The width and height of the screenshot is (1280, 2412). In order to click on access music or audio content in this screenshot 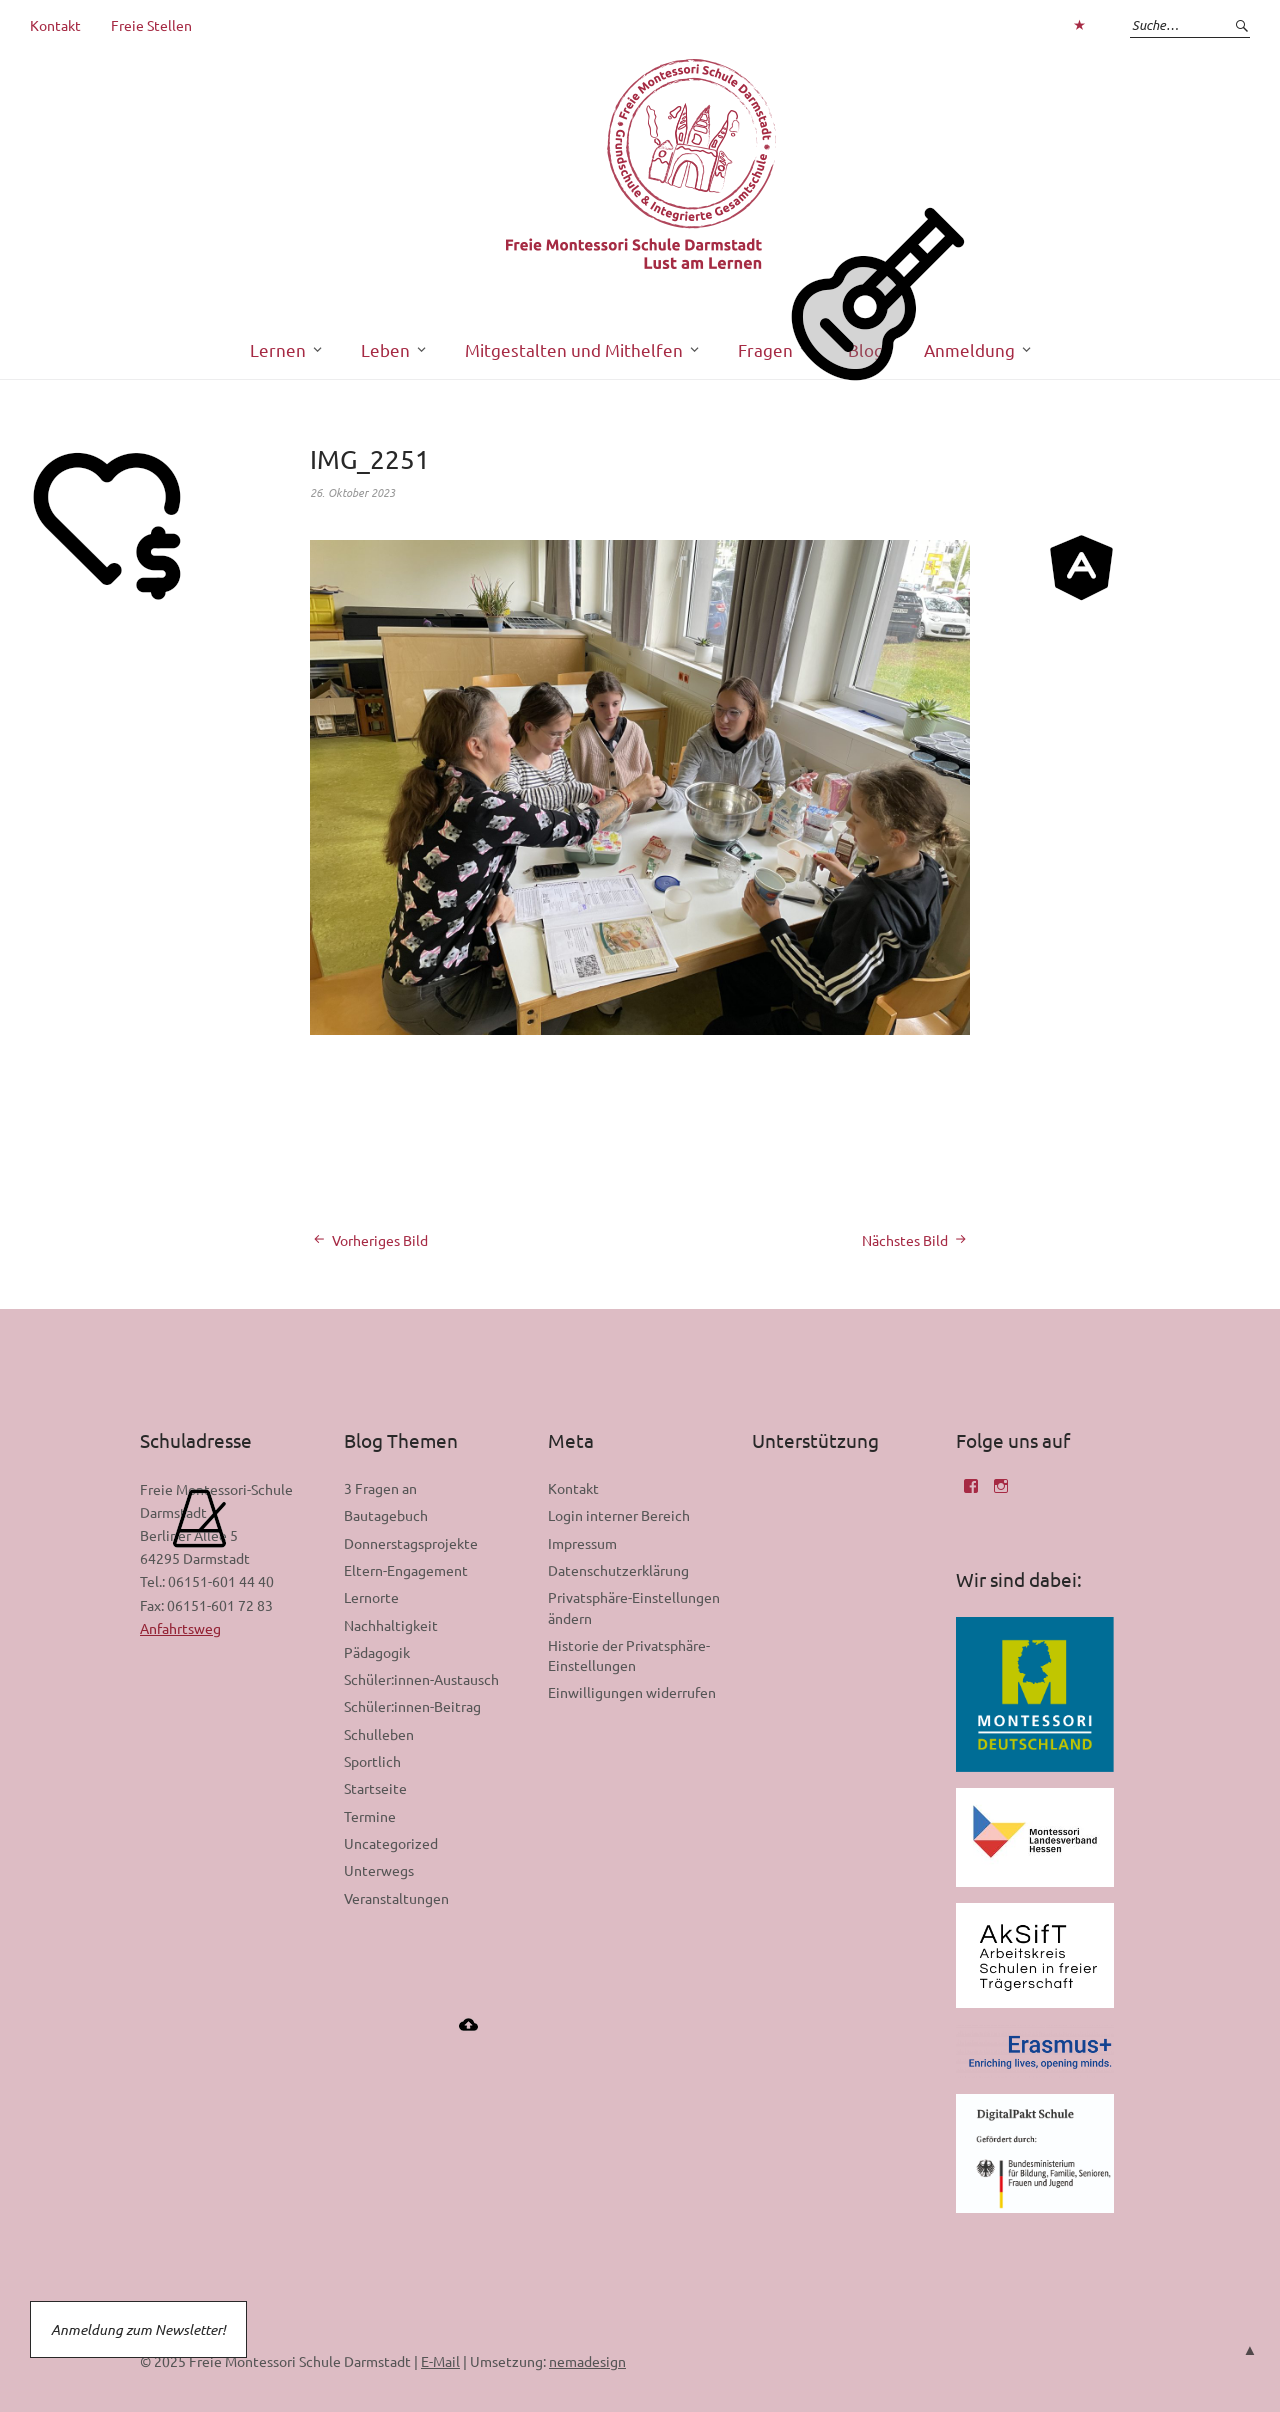, I will do `click(876, 295)`.